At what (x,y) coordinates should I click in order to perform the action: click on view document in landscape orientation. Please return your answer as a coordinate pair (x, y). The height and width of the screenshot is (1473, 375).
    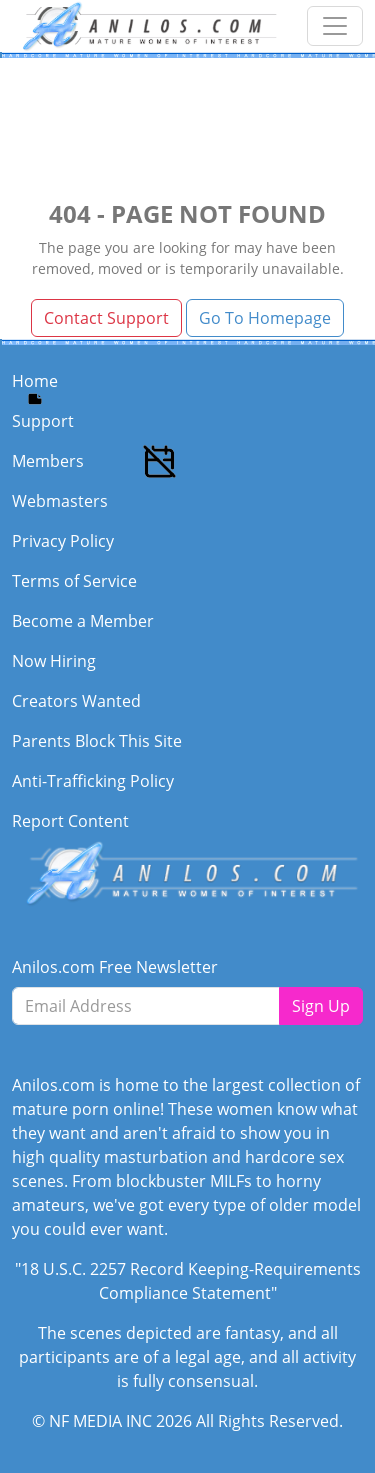
    Looking at the image, I should click on (35, 399).